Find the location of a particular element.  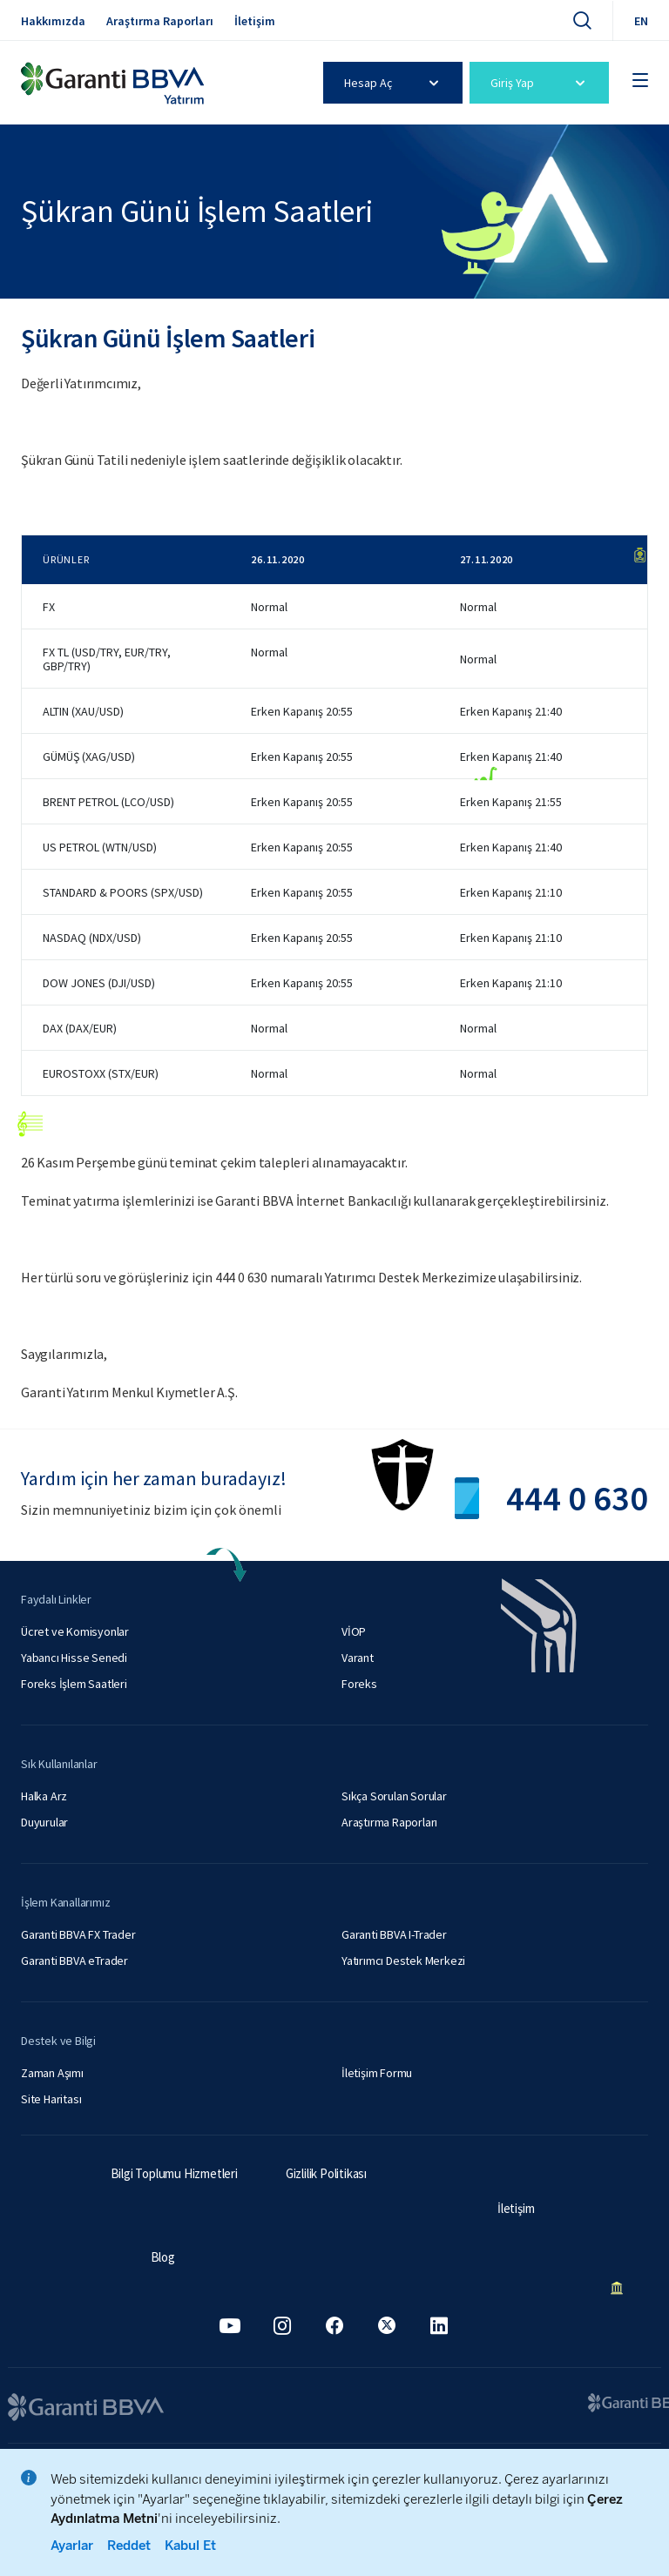

access sea creatures or aquatic animals category is located at coordinates (485, 773).